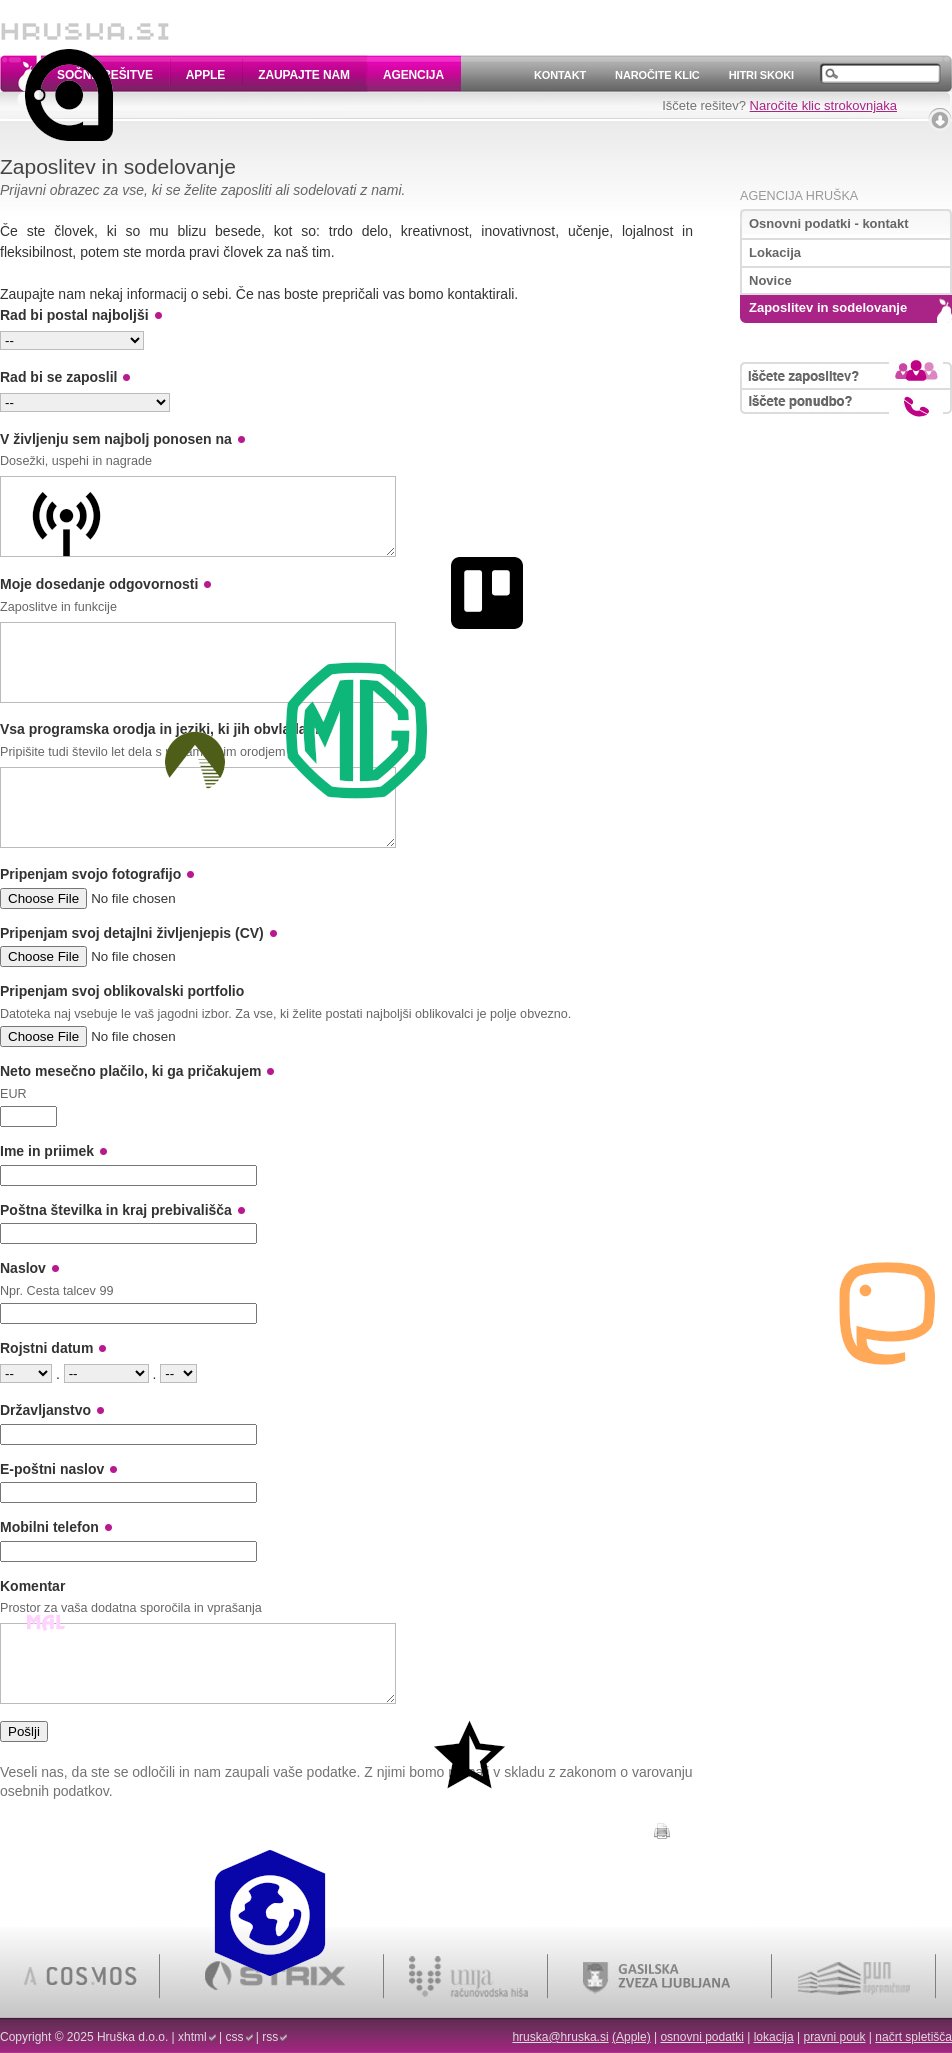 This screenshot has width=952, height=2053. I want to click on Avalonia UI framework logo, so click(69, 95).